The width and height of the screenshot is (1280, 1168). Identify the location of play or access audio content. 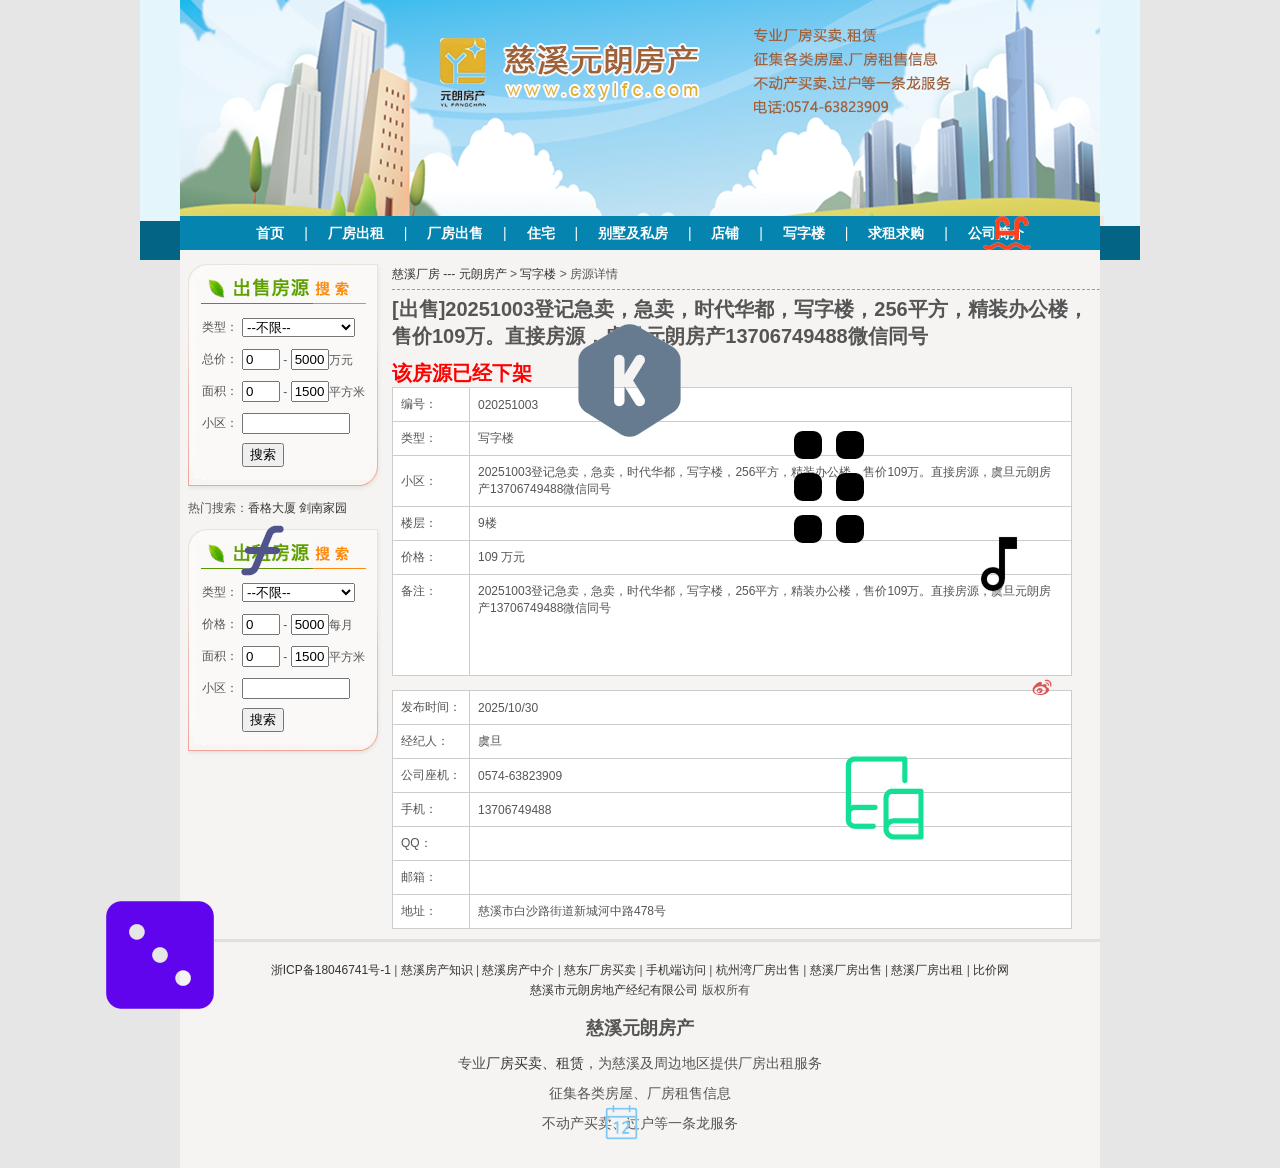
(999, 564).